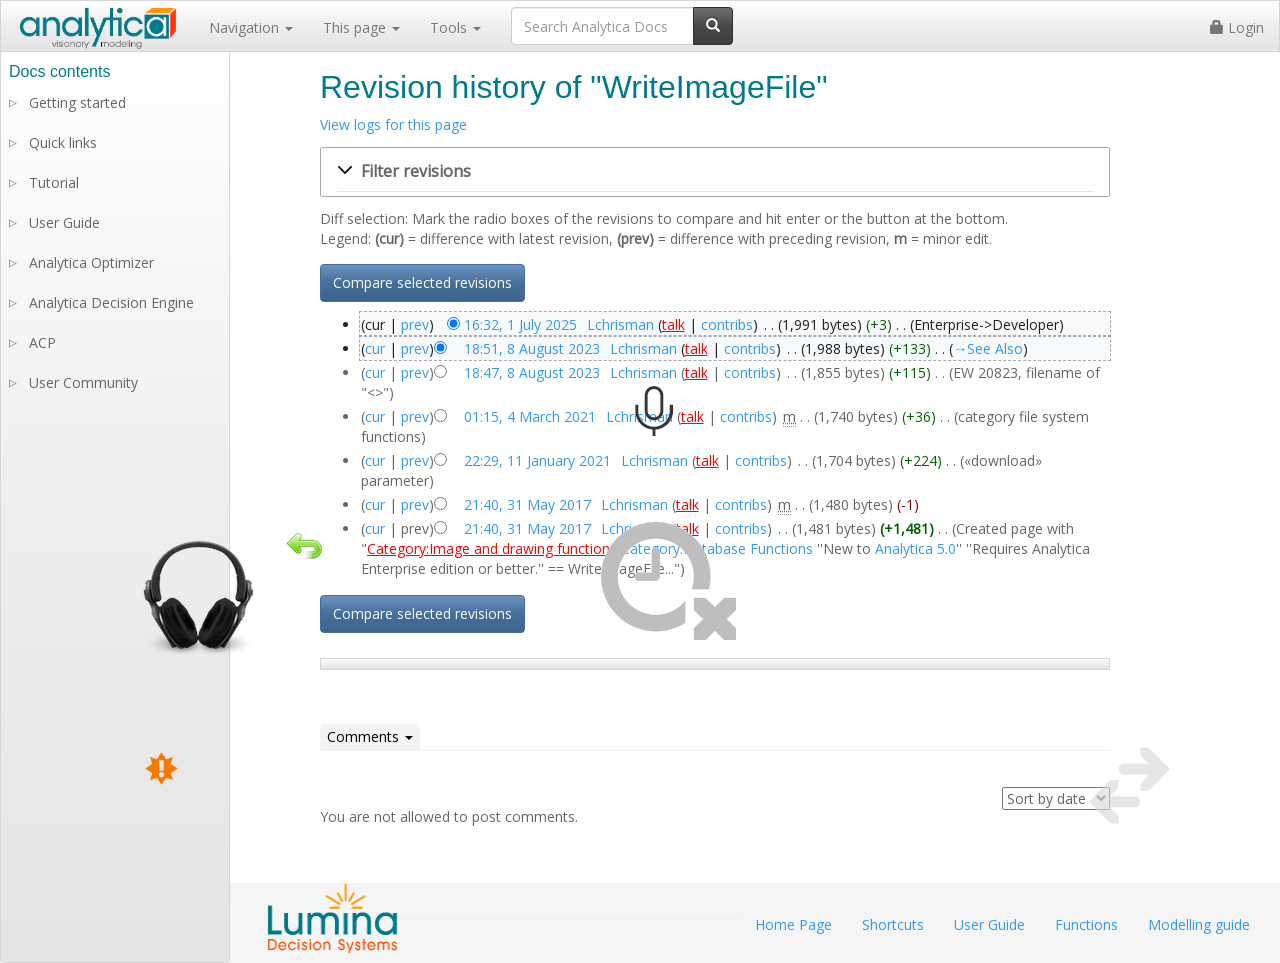  I want to click on indicates idle network activity, so click(1129, 785).